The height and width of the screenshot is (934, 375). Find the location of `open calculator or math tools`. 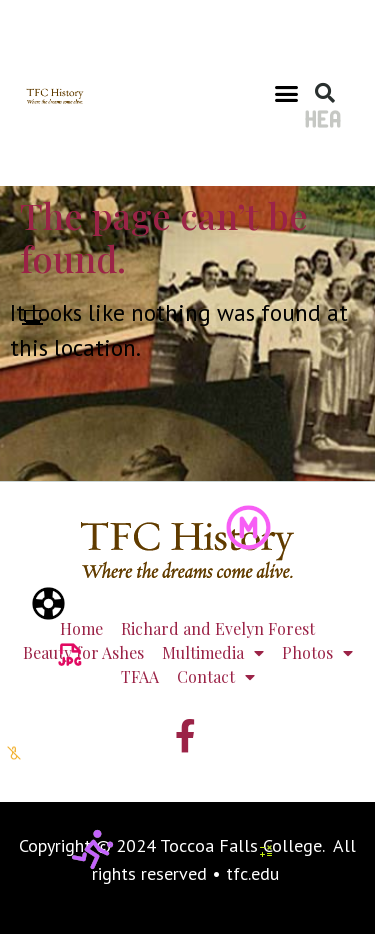

open calculator or math tools is located at coordinates (266, 851).